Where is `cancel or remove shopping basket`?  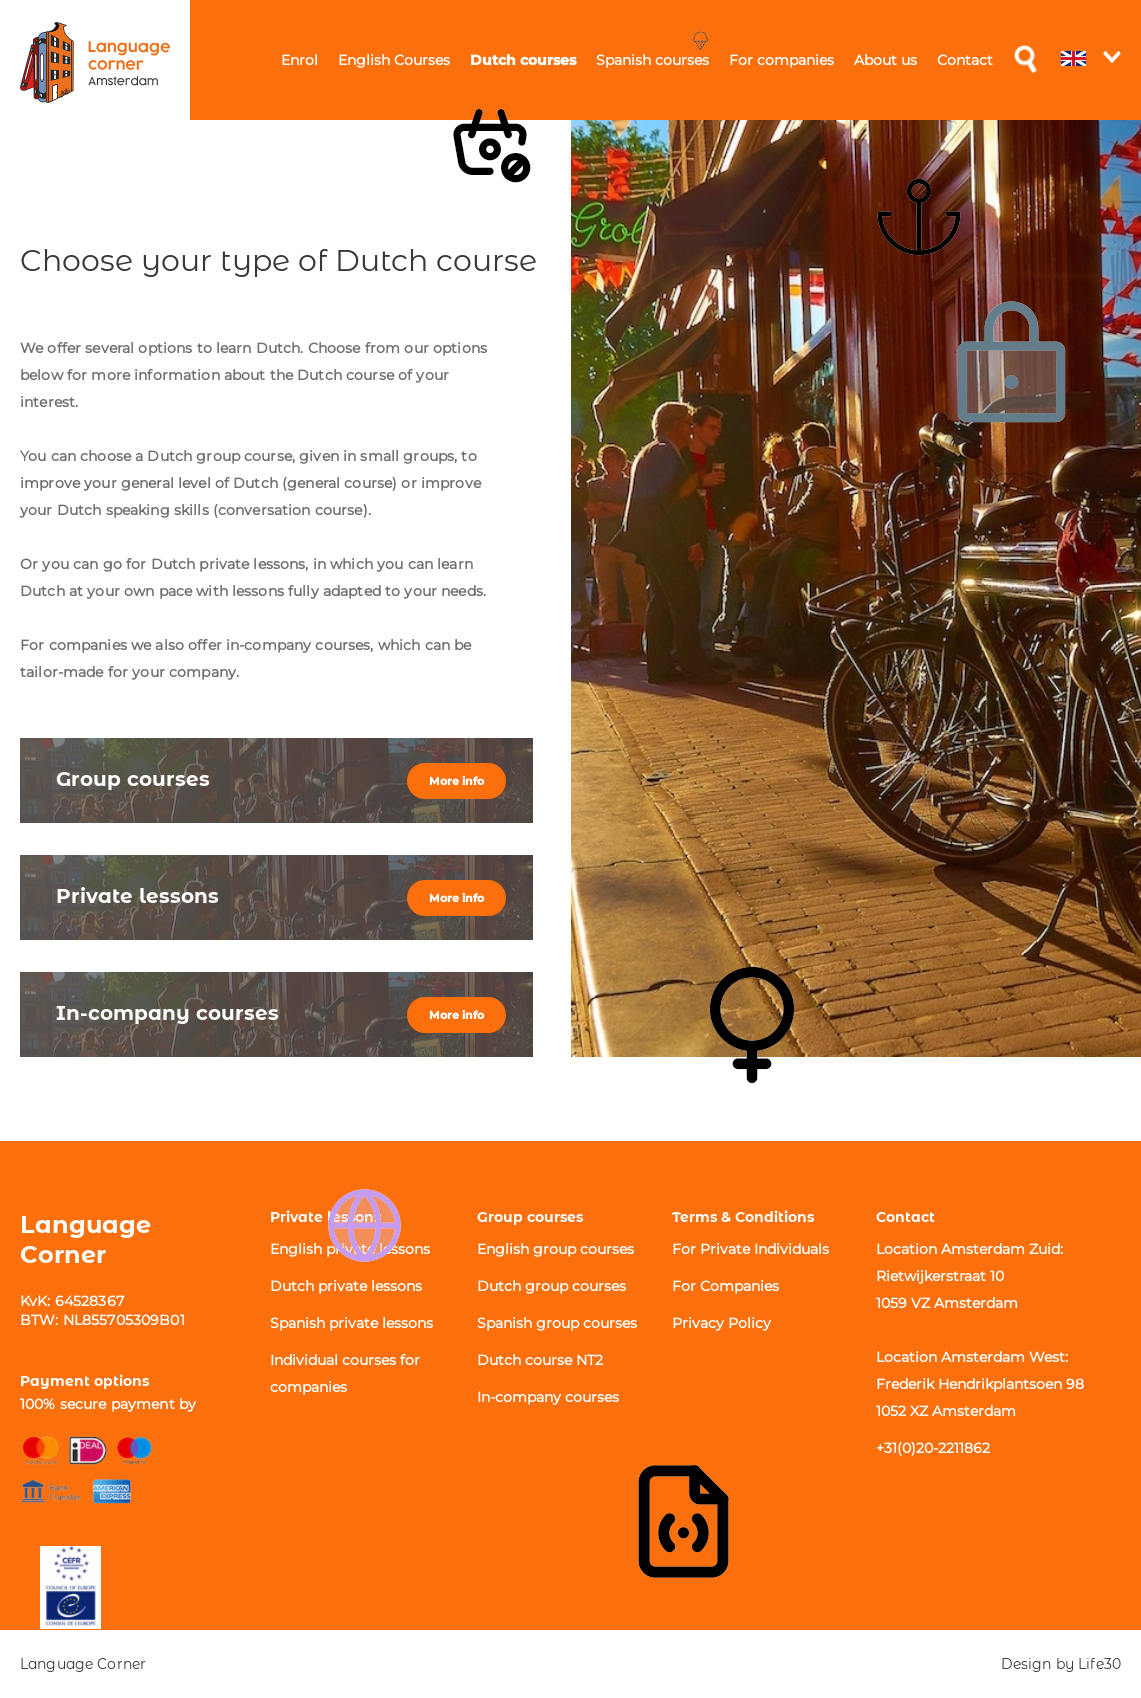 cancel or remove shopping basket is located at coordinates (490, 142).